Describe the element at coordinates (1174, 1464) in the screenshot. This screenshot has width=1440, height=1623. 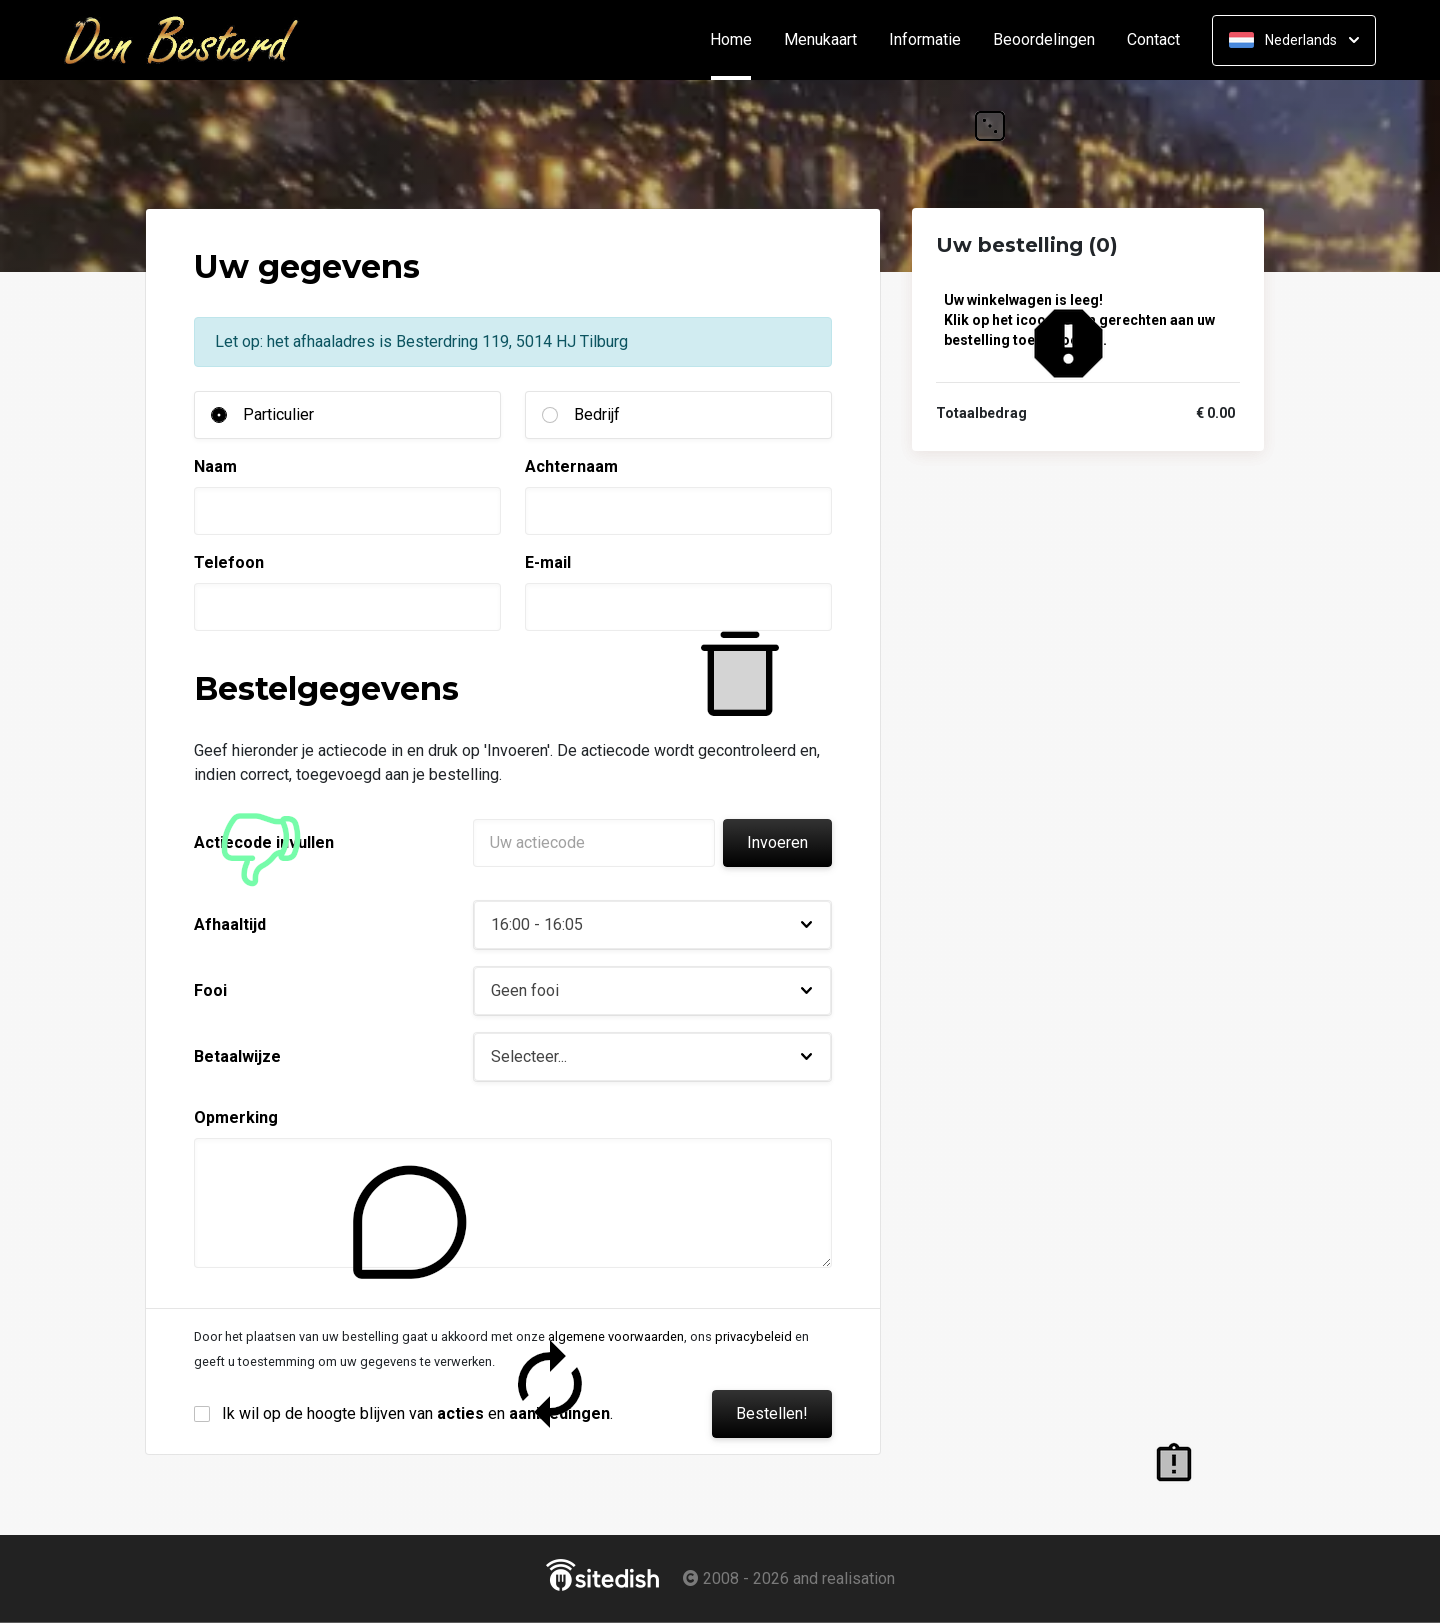
I see `indicates an overdue or late assignment` at that location.